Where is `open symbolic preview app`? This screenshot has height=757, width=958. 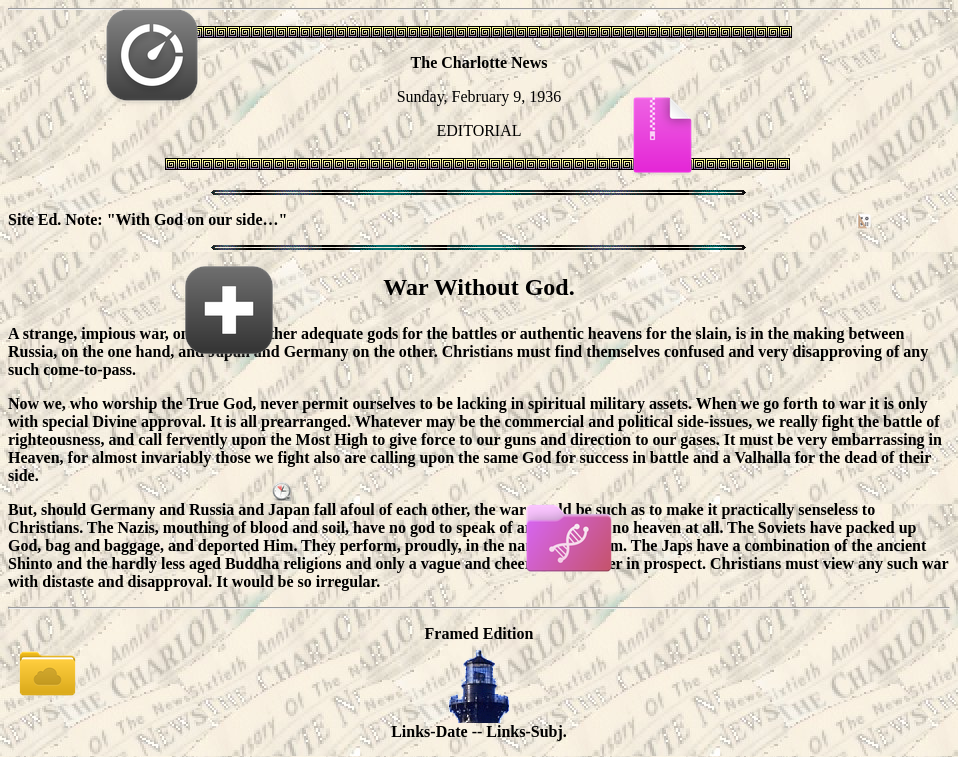 open symbolic preview app is located at coordinates (864, 221).